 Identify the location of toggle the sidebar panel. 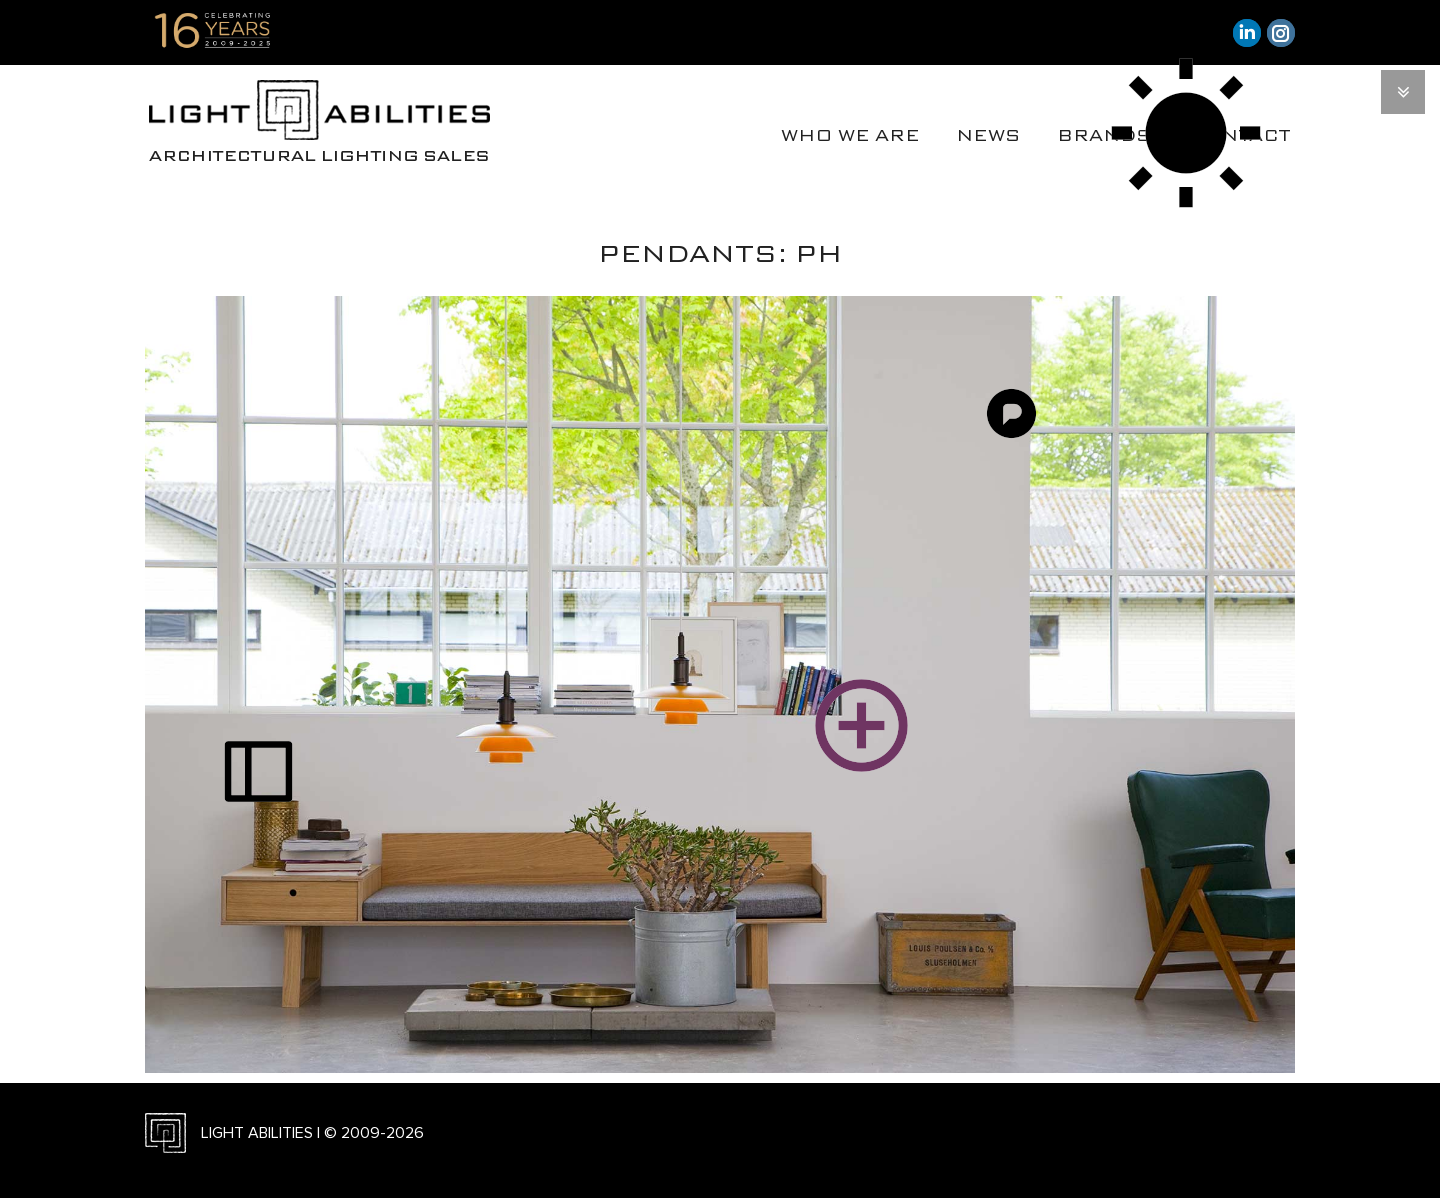
(258, 771).